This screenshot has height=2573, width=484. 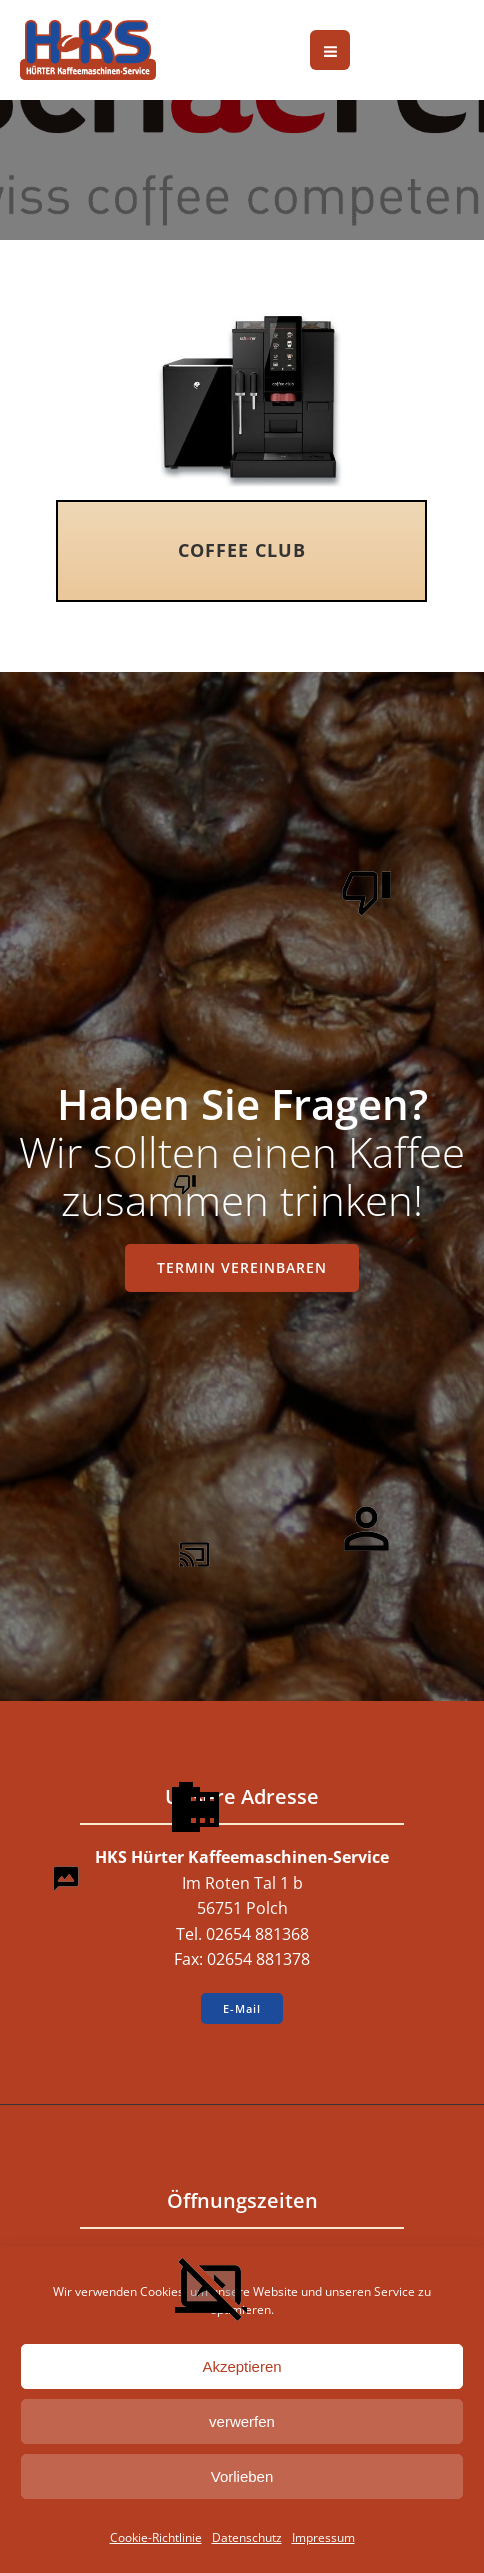 What do you see at coordinates (185, 1184) in the screenshot?
I see `dislike or downvote content` at bounding box center [185, 1184].